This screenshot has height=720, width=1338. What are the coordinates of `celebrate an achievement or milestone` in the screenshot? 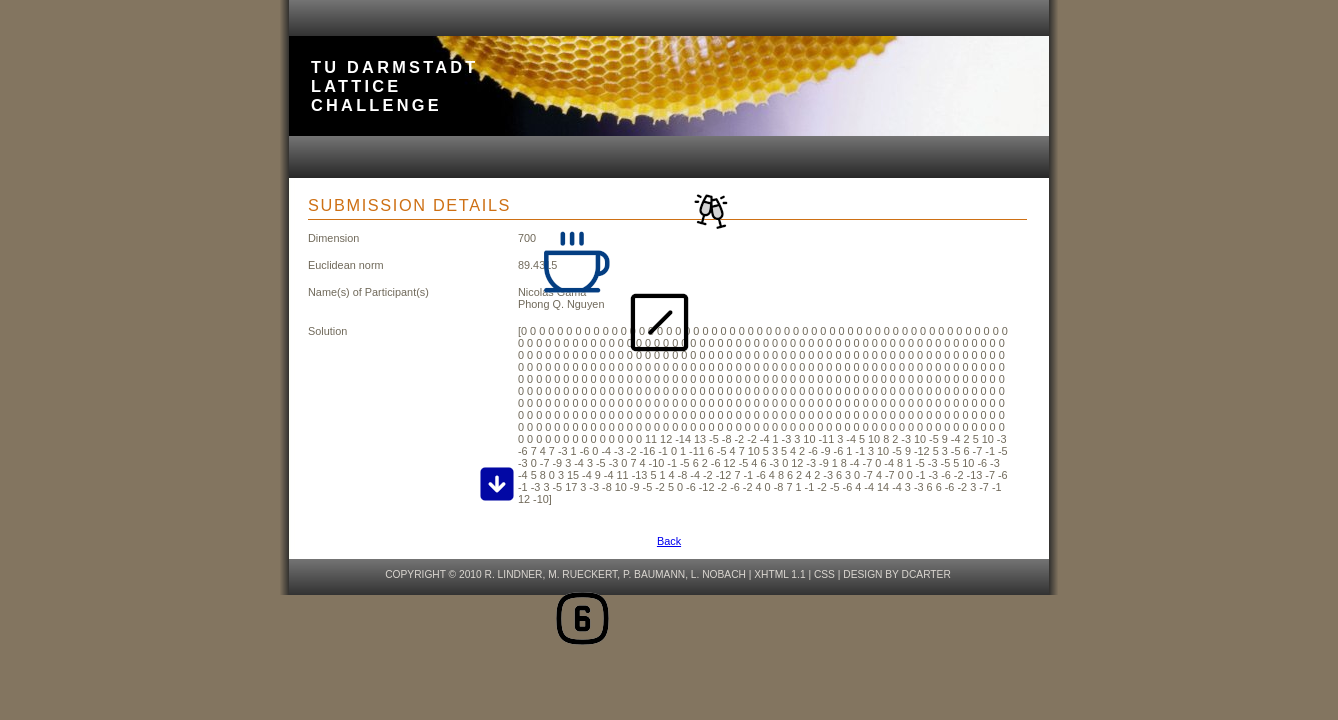 It's located at (711, 211).